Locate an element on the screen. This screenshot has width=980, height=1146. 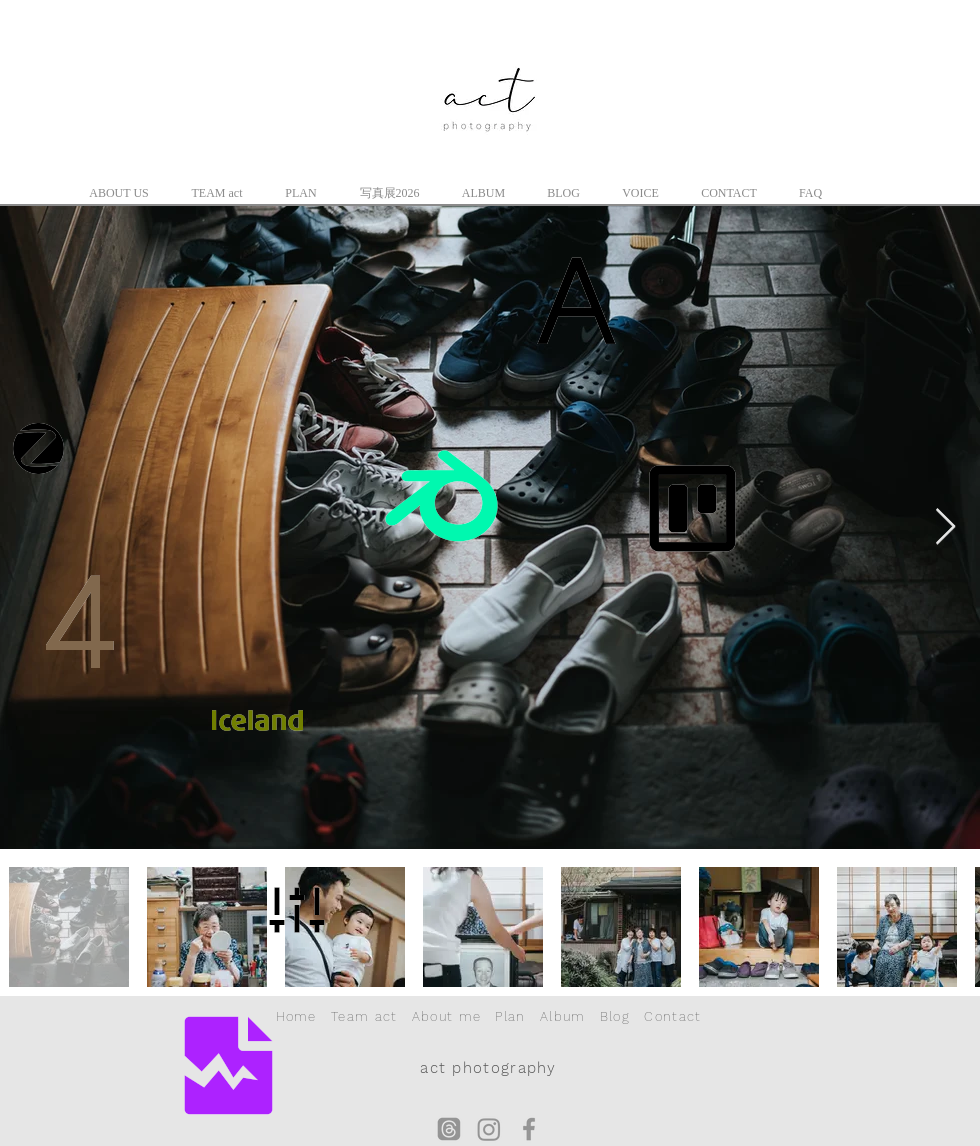
open blender 3D modeling application is located at coordinates (441, 497).